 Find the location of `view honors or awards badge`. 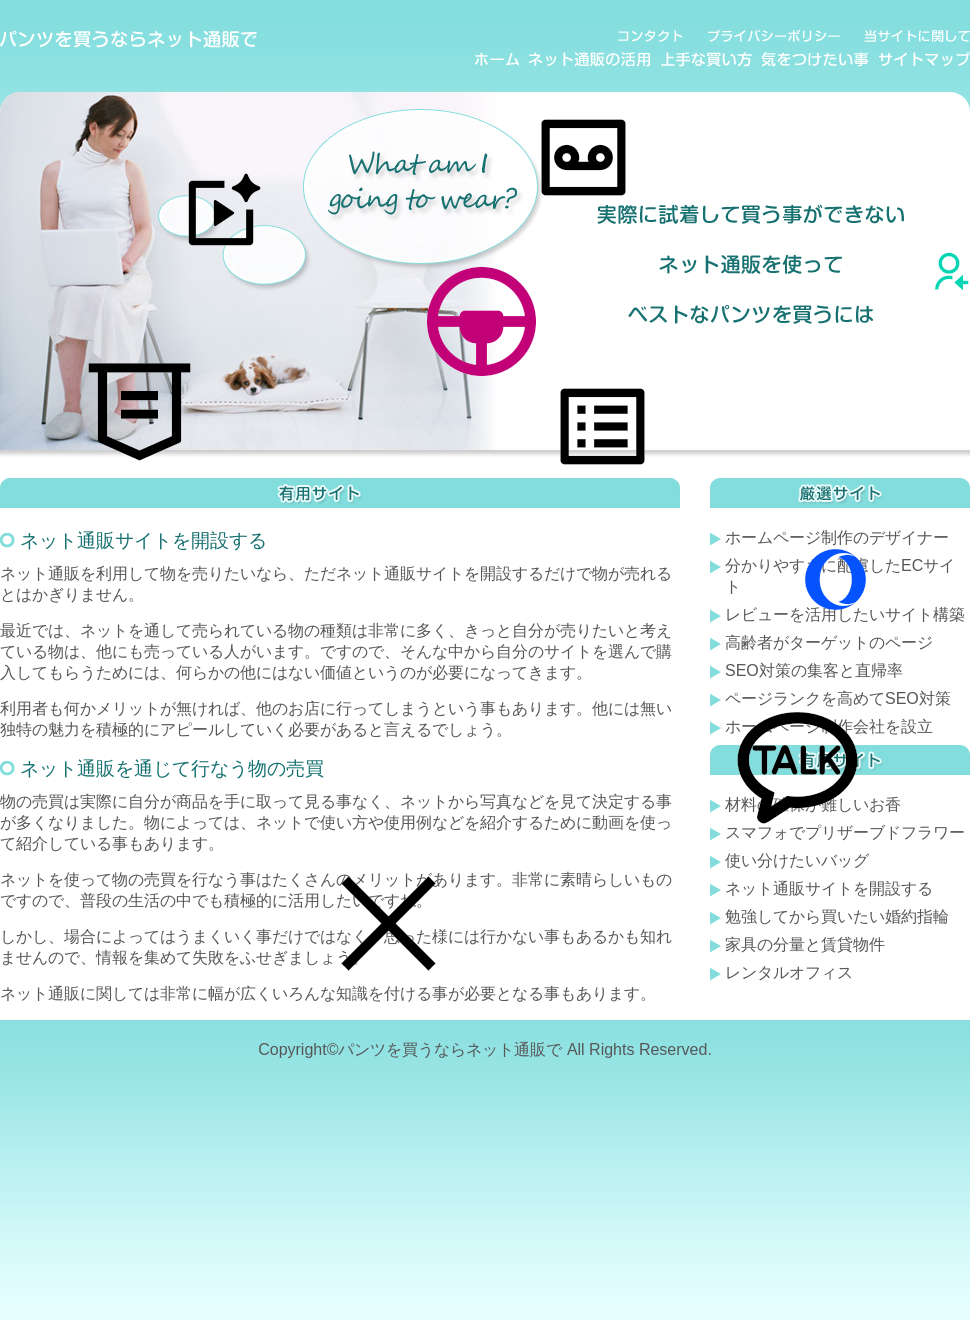

view honors or awards badge is located at coordinates (139, 409).